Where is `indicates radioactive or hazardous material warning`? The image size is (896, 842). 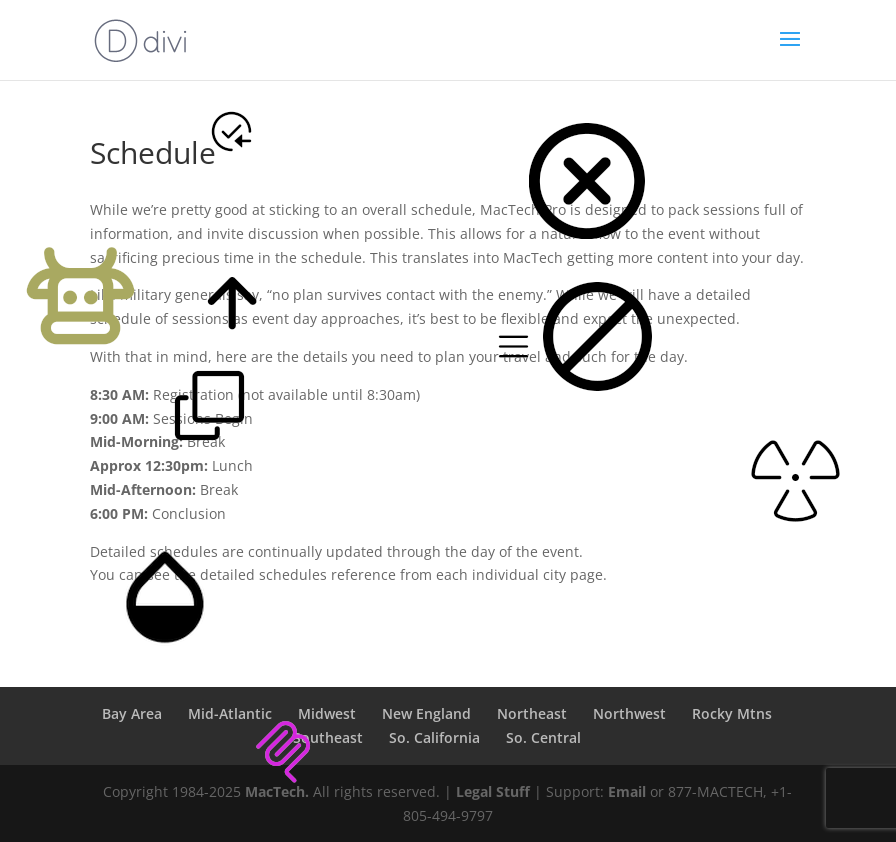 indicates radioactive or hazardous material warning is located at coordinates (795, 477).